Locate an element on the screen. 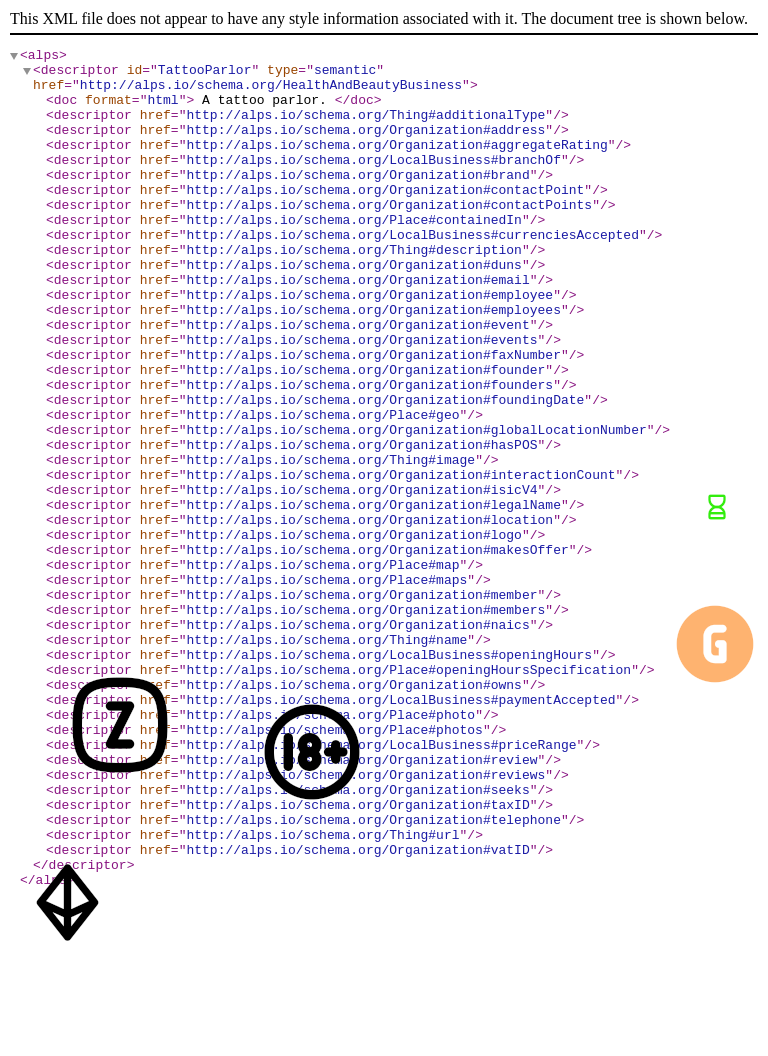 The width and height of the screenshot is (768, 1056). ethereum cryptocurrency symbol is located at coordinates (67, 902).